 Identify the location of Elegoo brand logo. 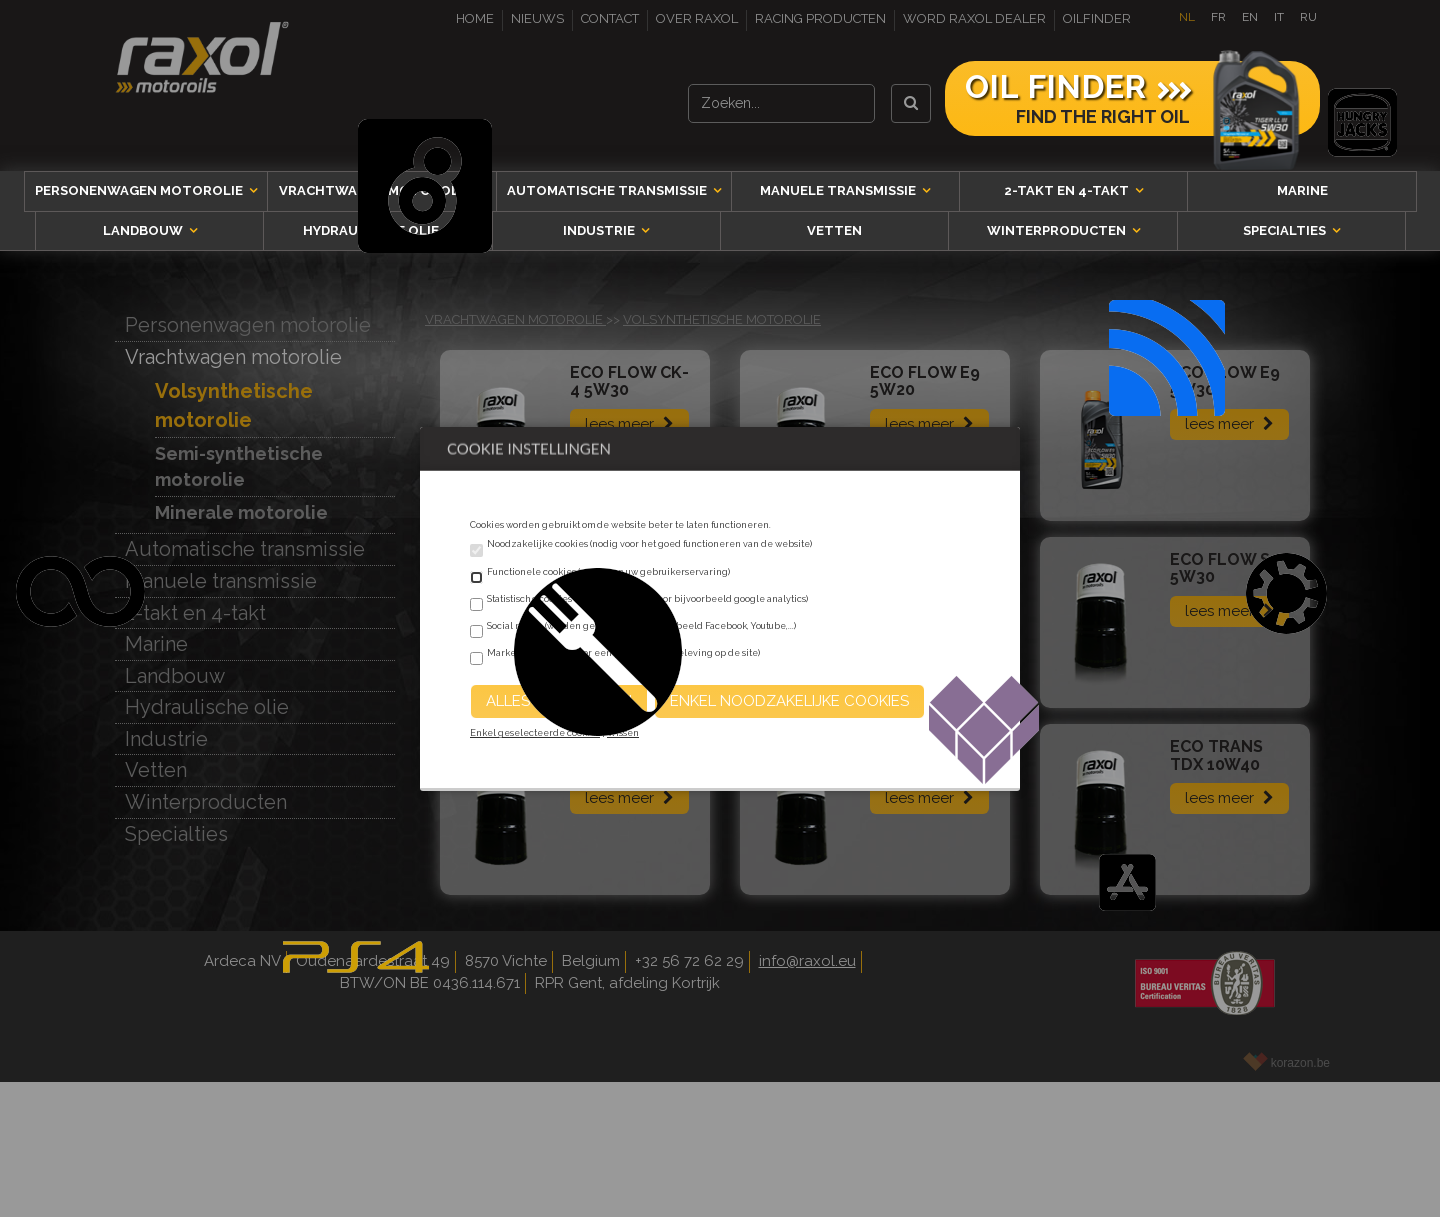
(80, 591).